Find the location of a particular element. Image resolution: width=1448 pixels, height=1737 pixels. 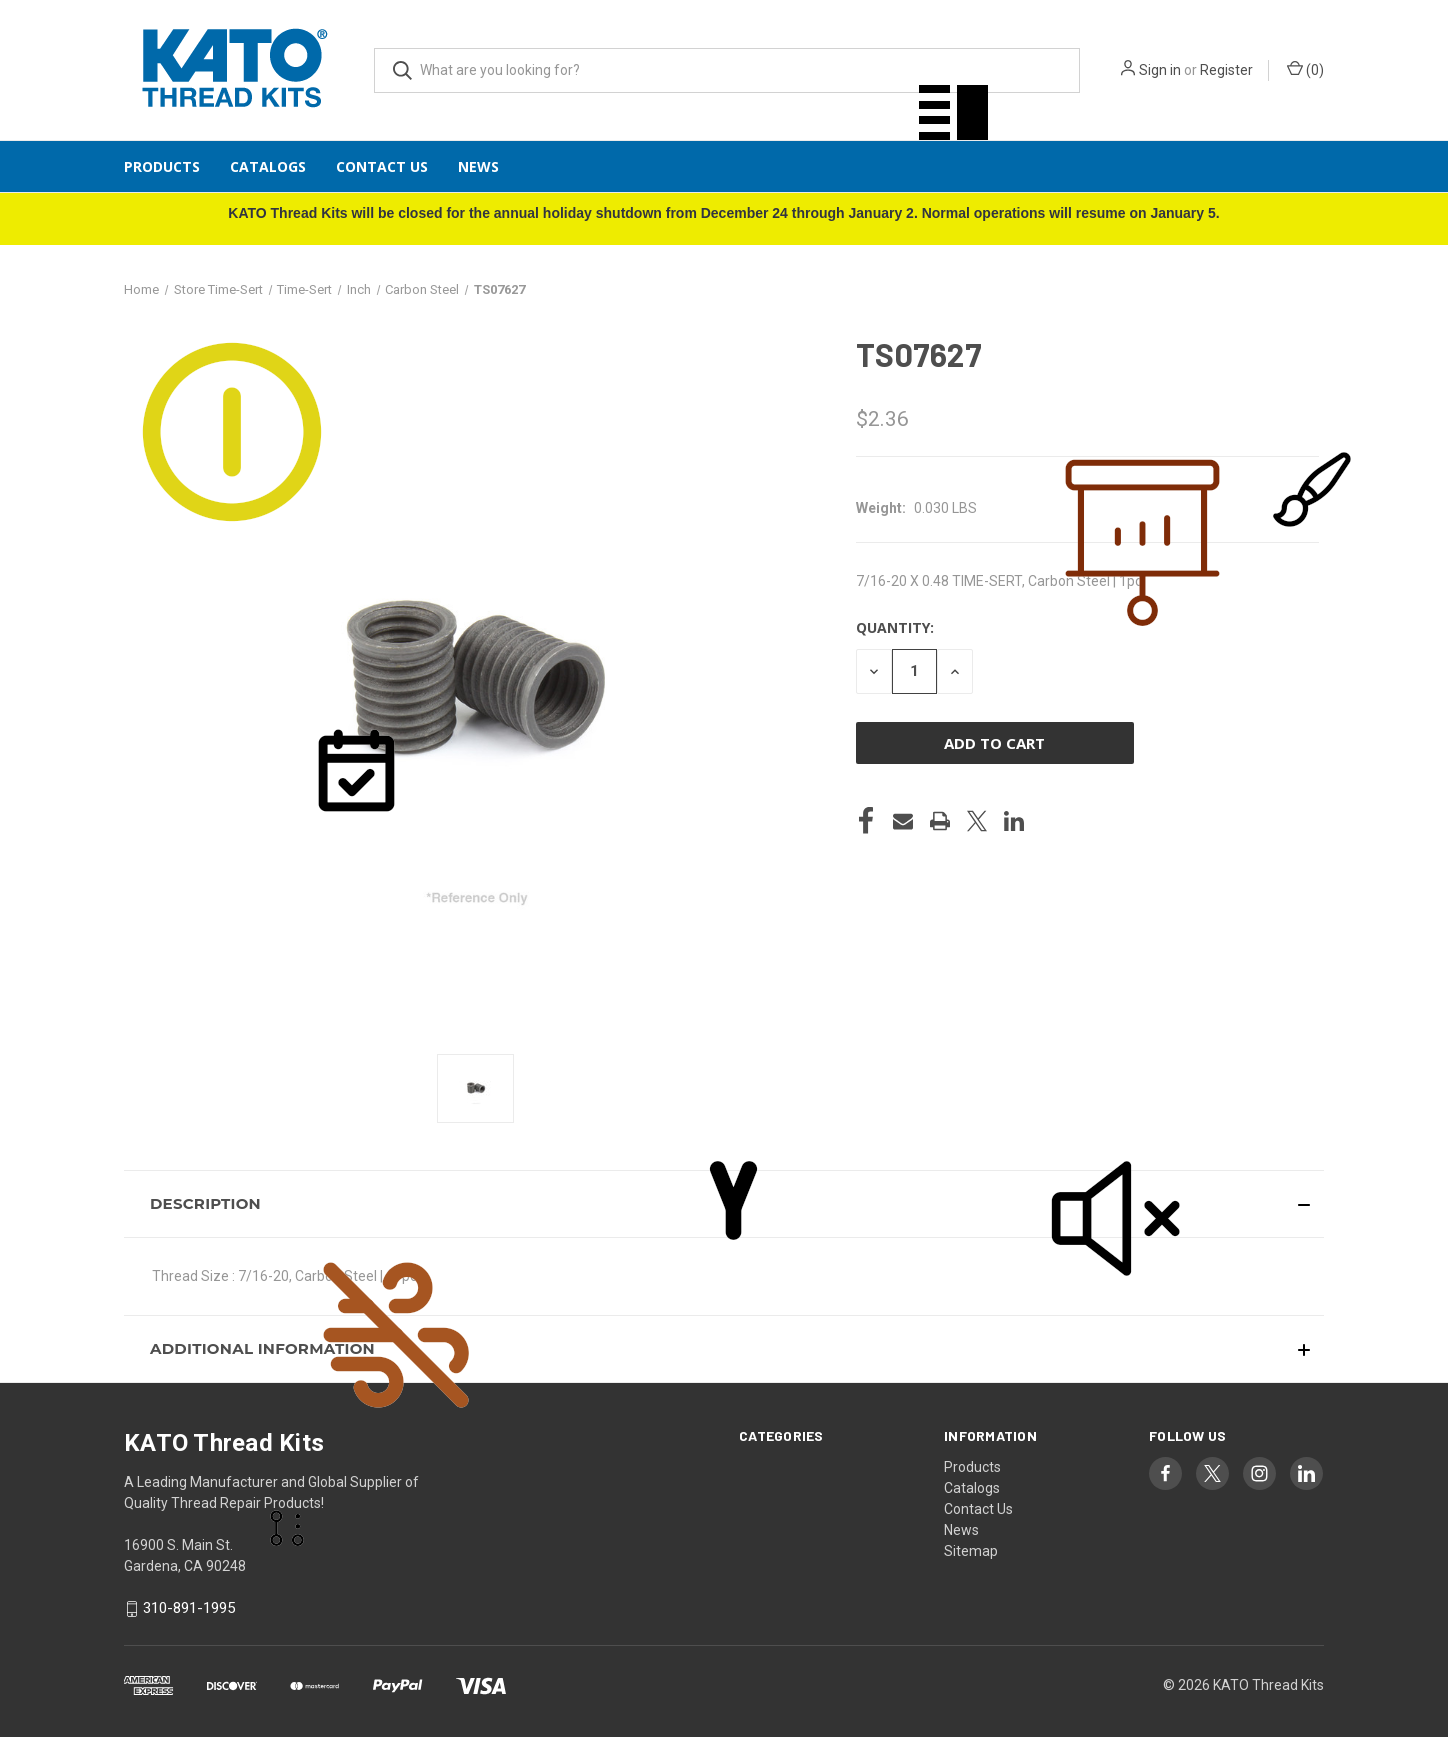

view presentation with data charts is located at coordinates (1142, 530).